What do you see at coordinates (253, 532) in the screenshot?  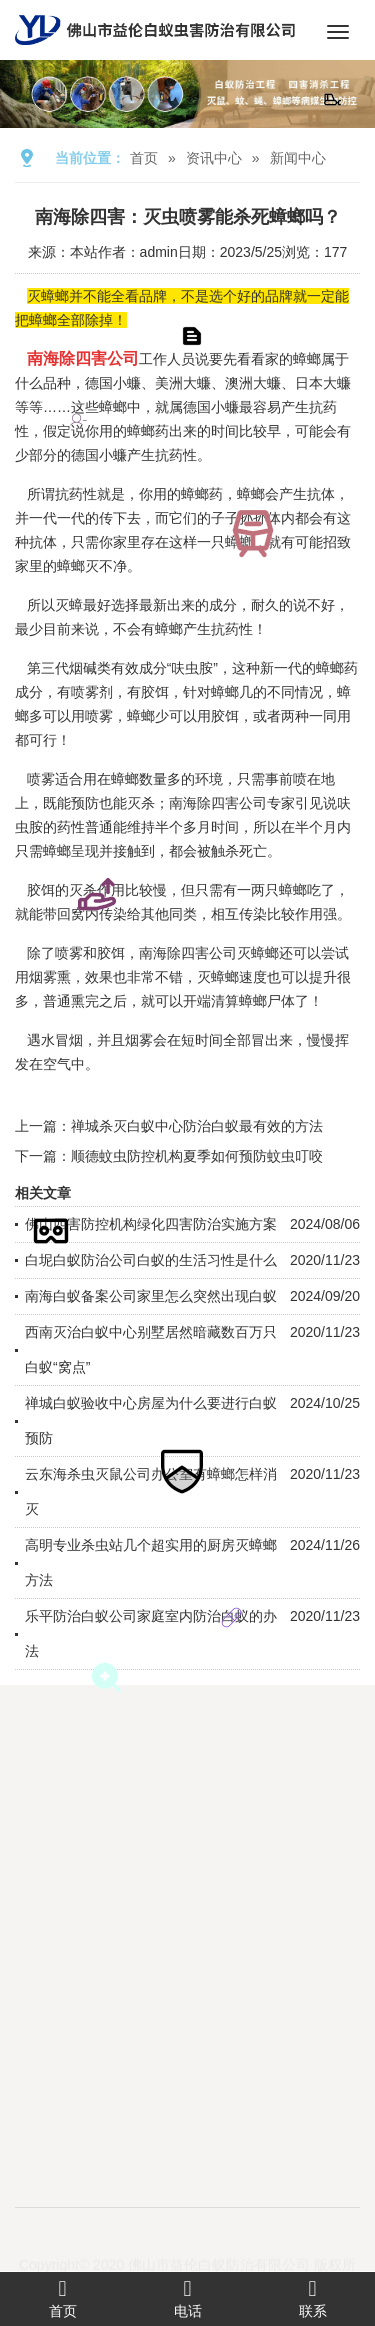 I see `access regional train schedules` at bounding box center [253, 532].